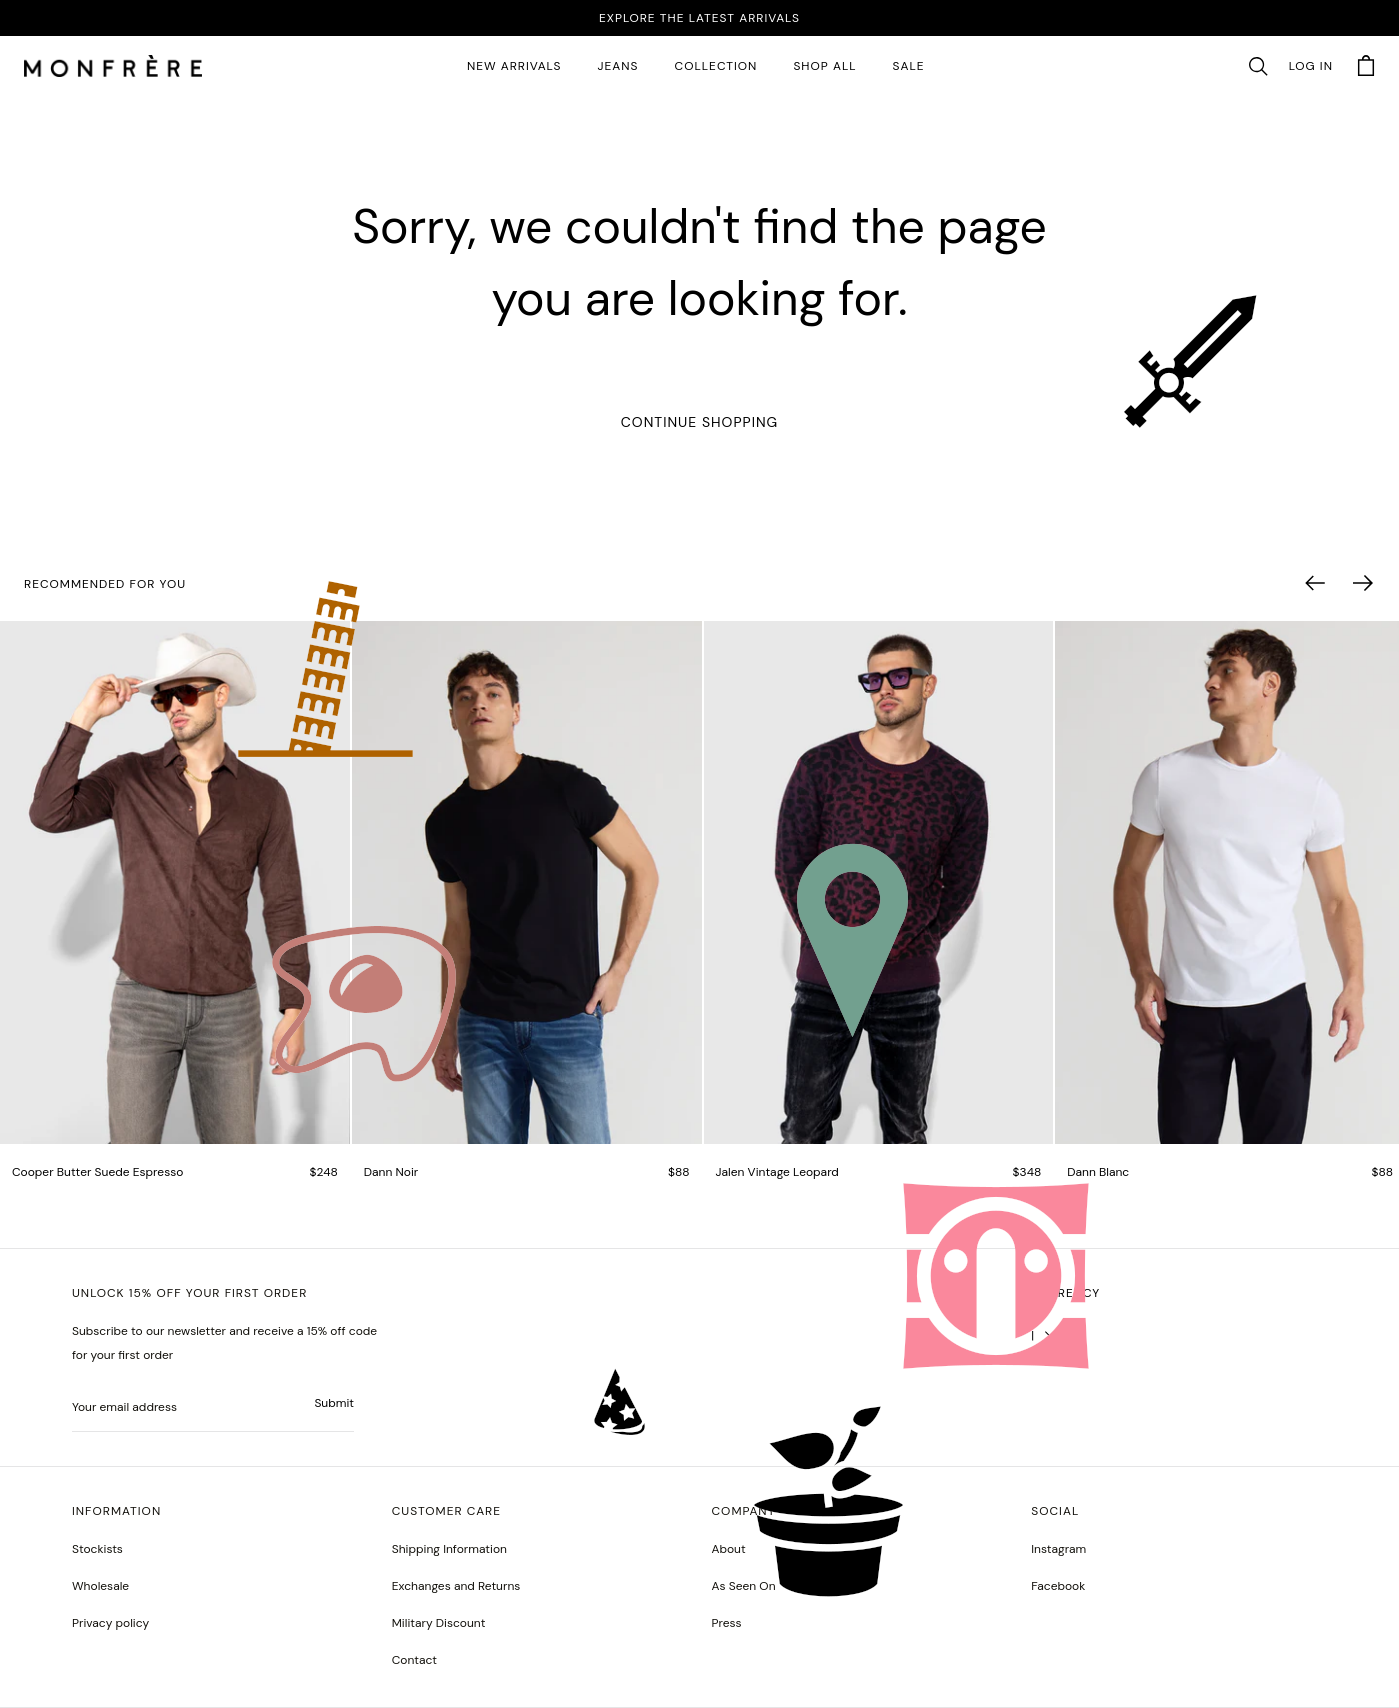 The height and width of the screenshot is (1708, 1399). I want to click on view Italian landmarks or attractions, so click(325, 668).